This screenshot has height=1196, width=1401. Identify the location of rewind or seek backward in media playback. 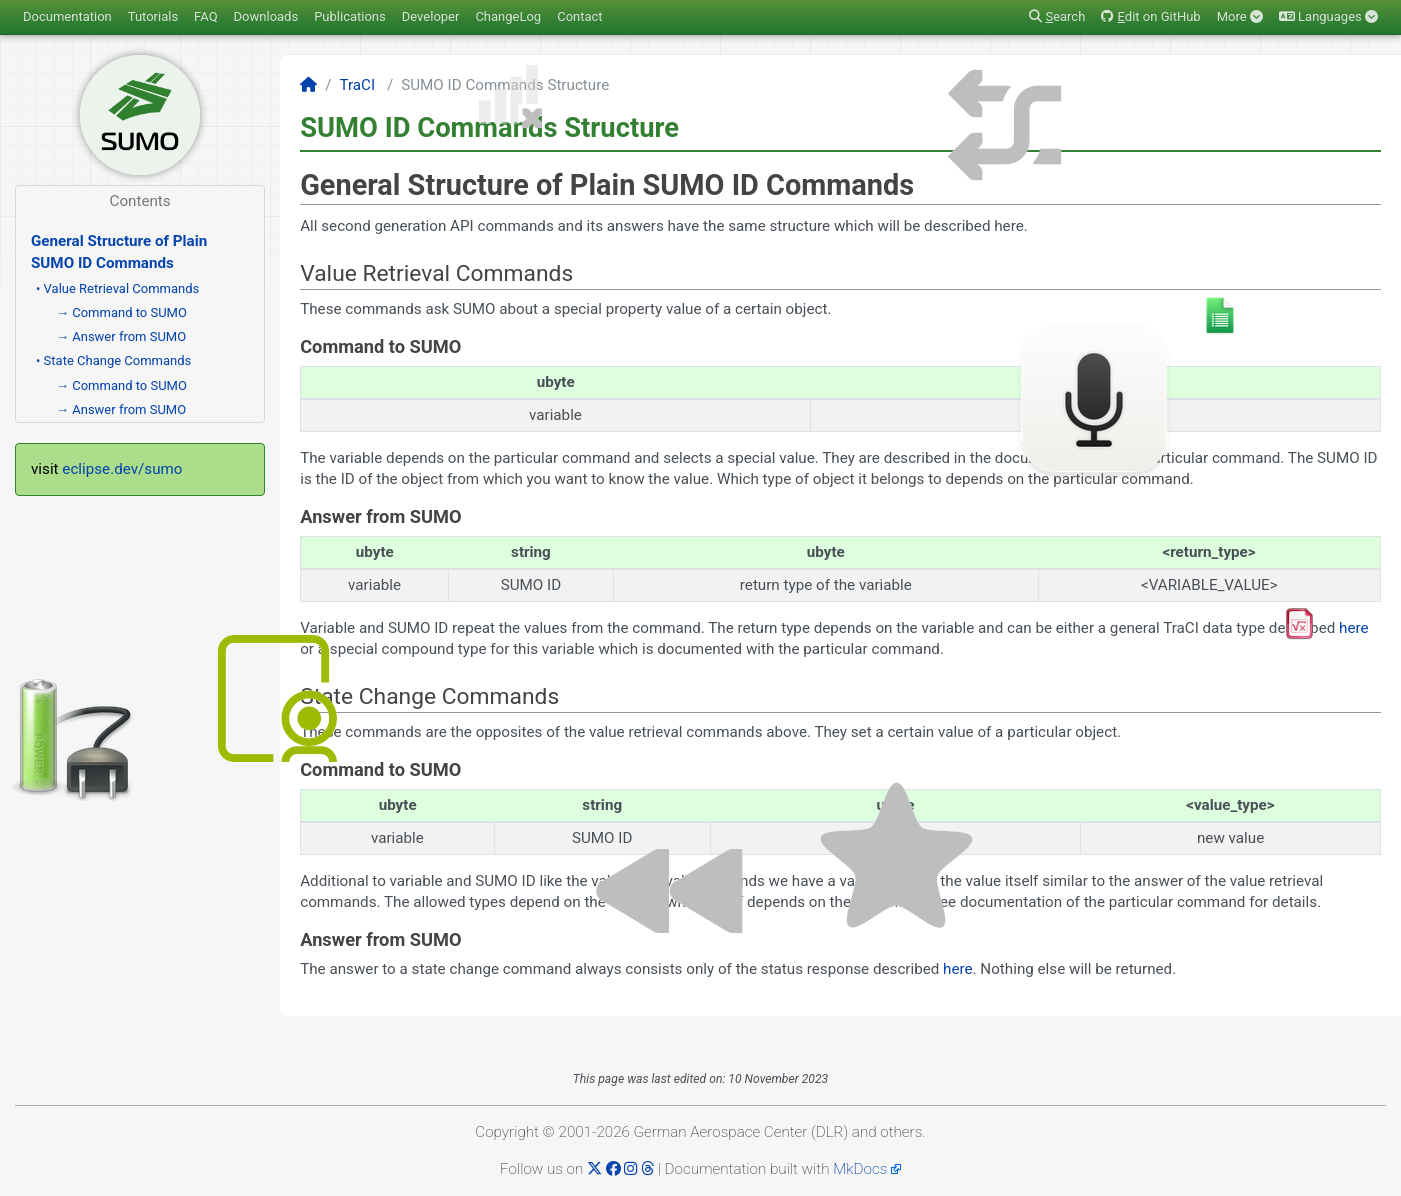
(669, 891).